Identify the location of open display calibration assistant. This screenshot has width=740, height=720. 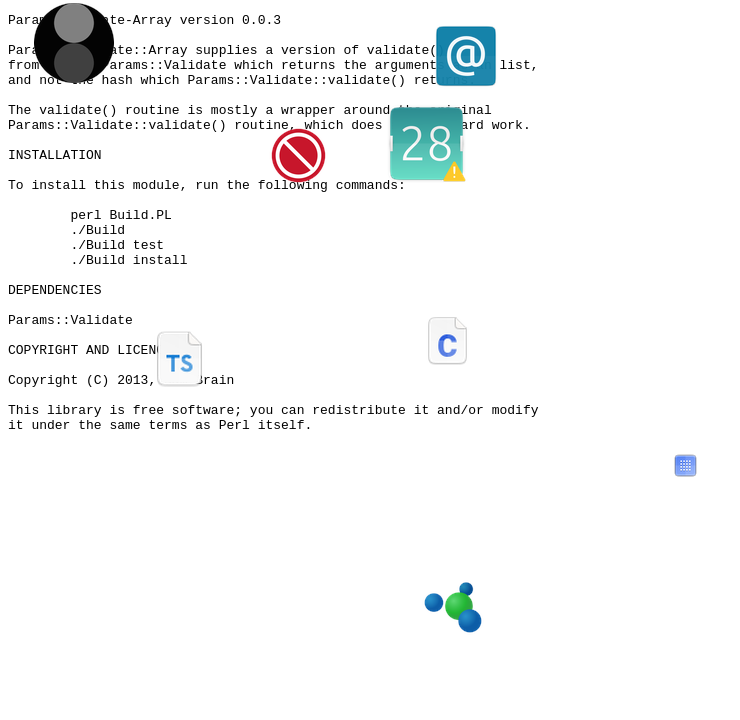
(74, 43).